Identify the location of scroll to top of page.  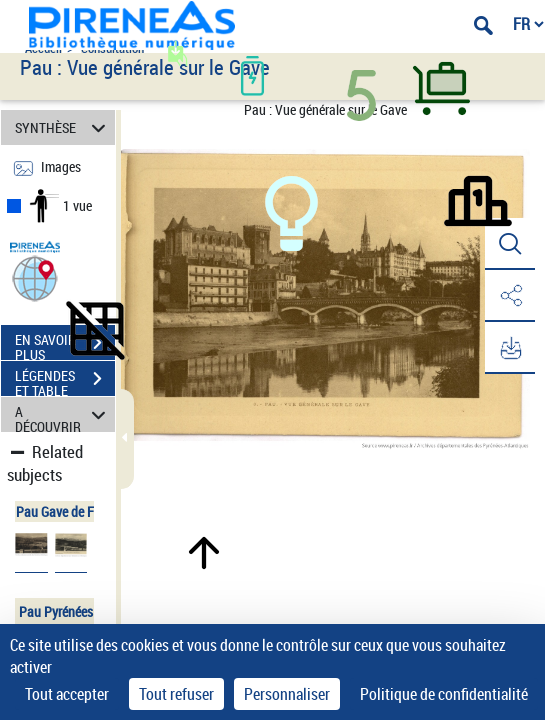
(204, 553).